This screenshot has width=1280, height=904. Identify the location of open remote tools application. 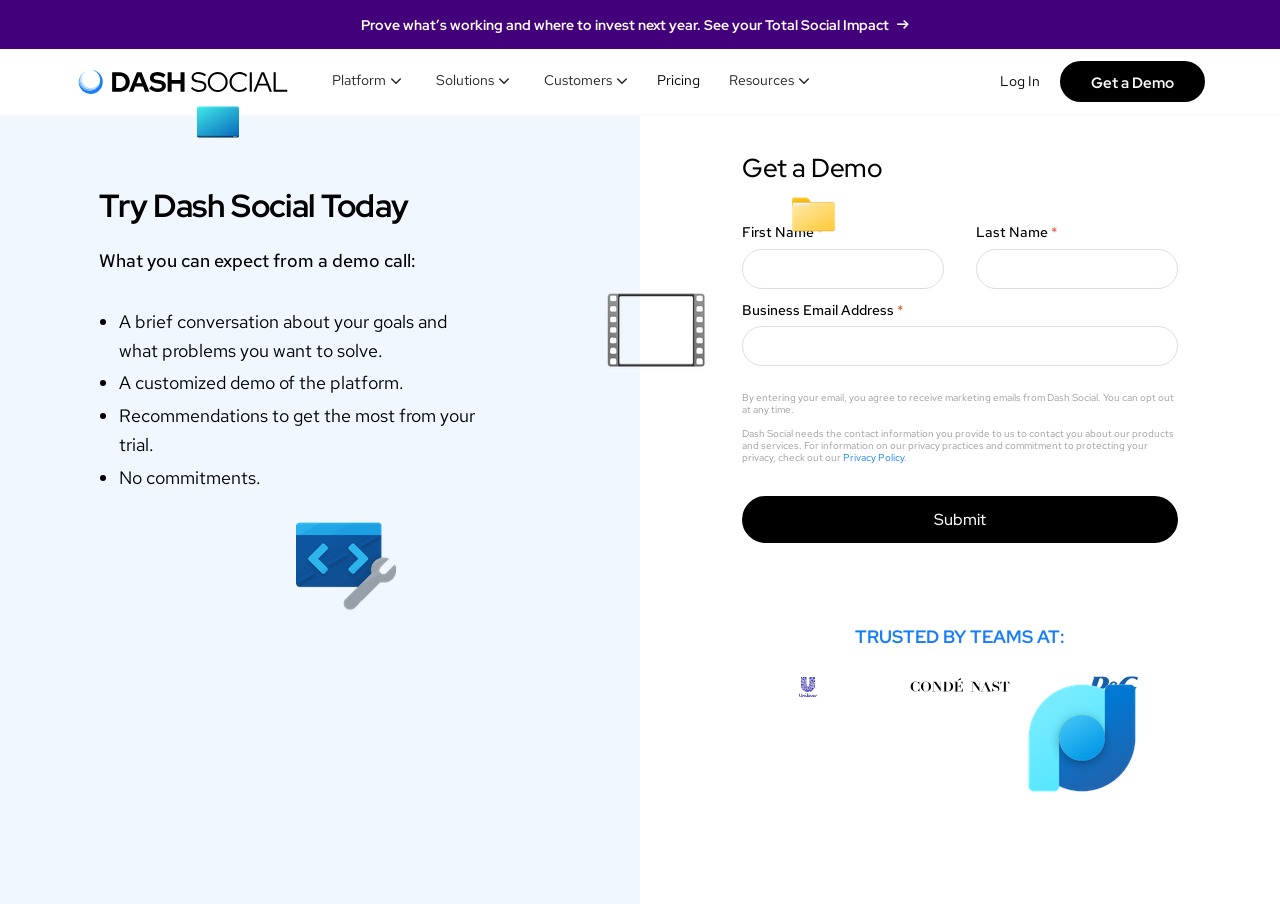
(346, 562).